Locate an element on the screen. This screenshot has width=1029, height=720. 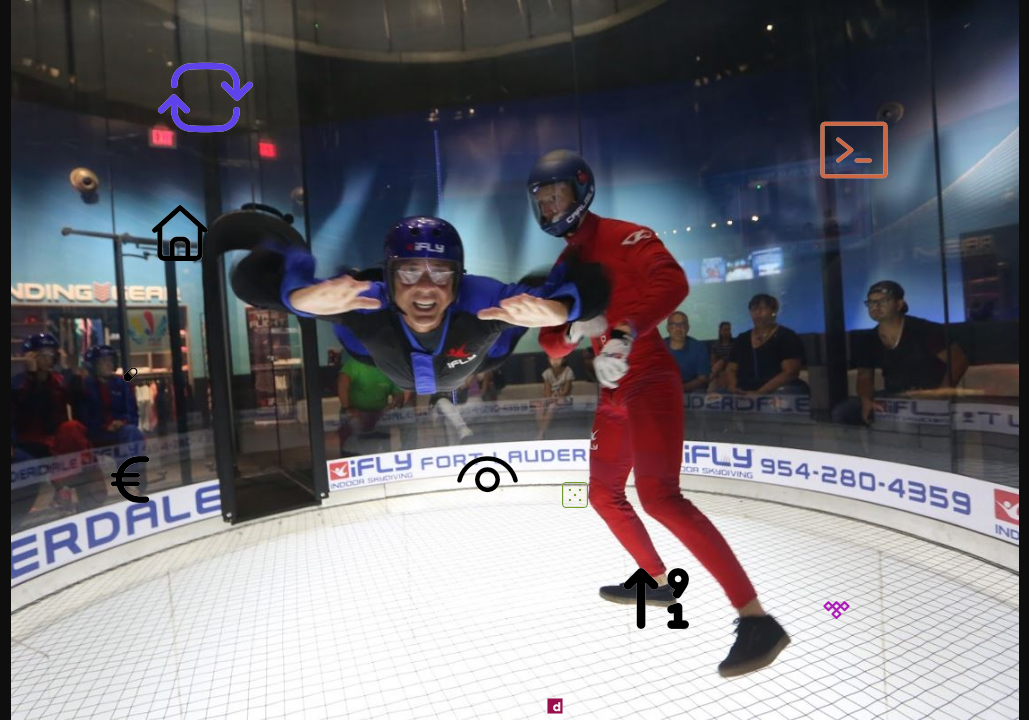
view price in euros is located at coordinates (132, 479).